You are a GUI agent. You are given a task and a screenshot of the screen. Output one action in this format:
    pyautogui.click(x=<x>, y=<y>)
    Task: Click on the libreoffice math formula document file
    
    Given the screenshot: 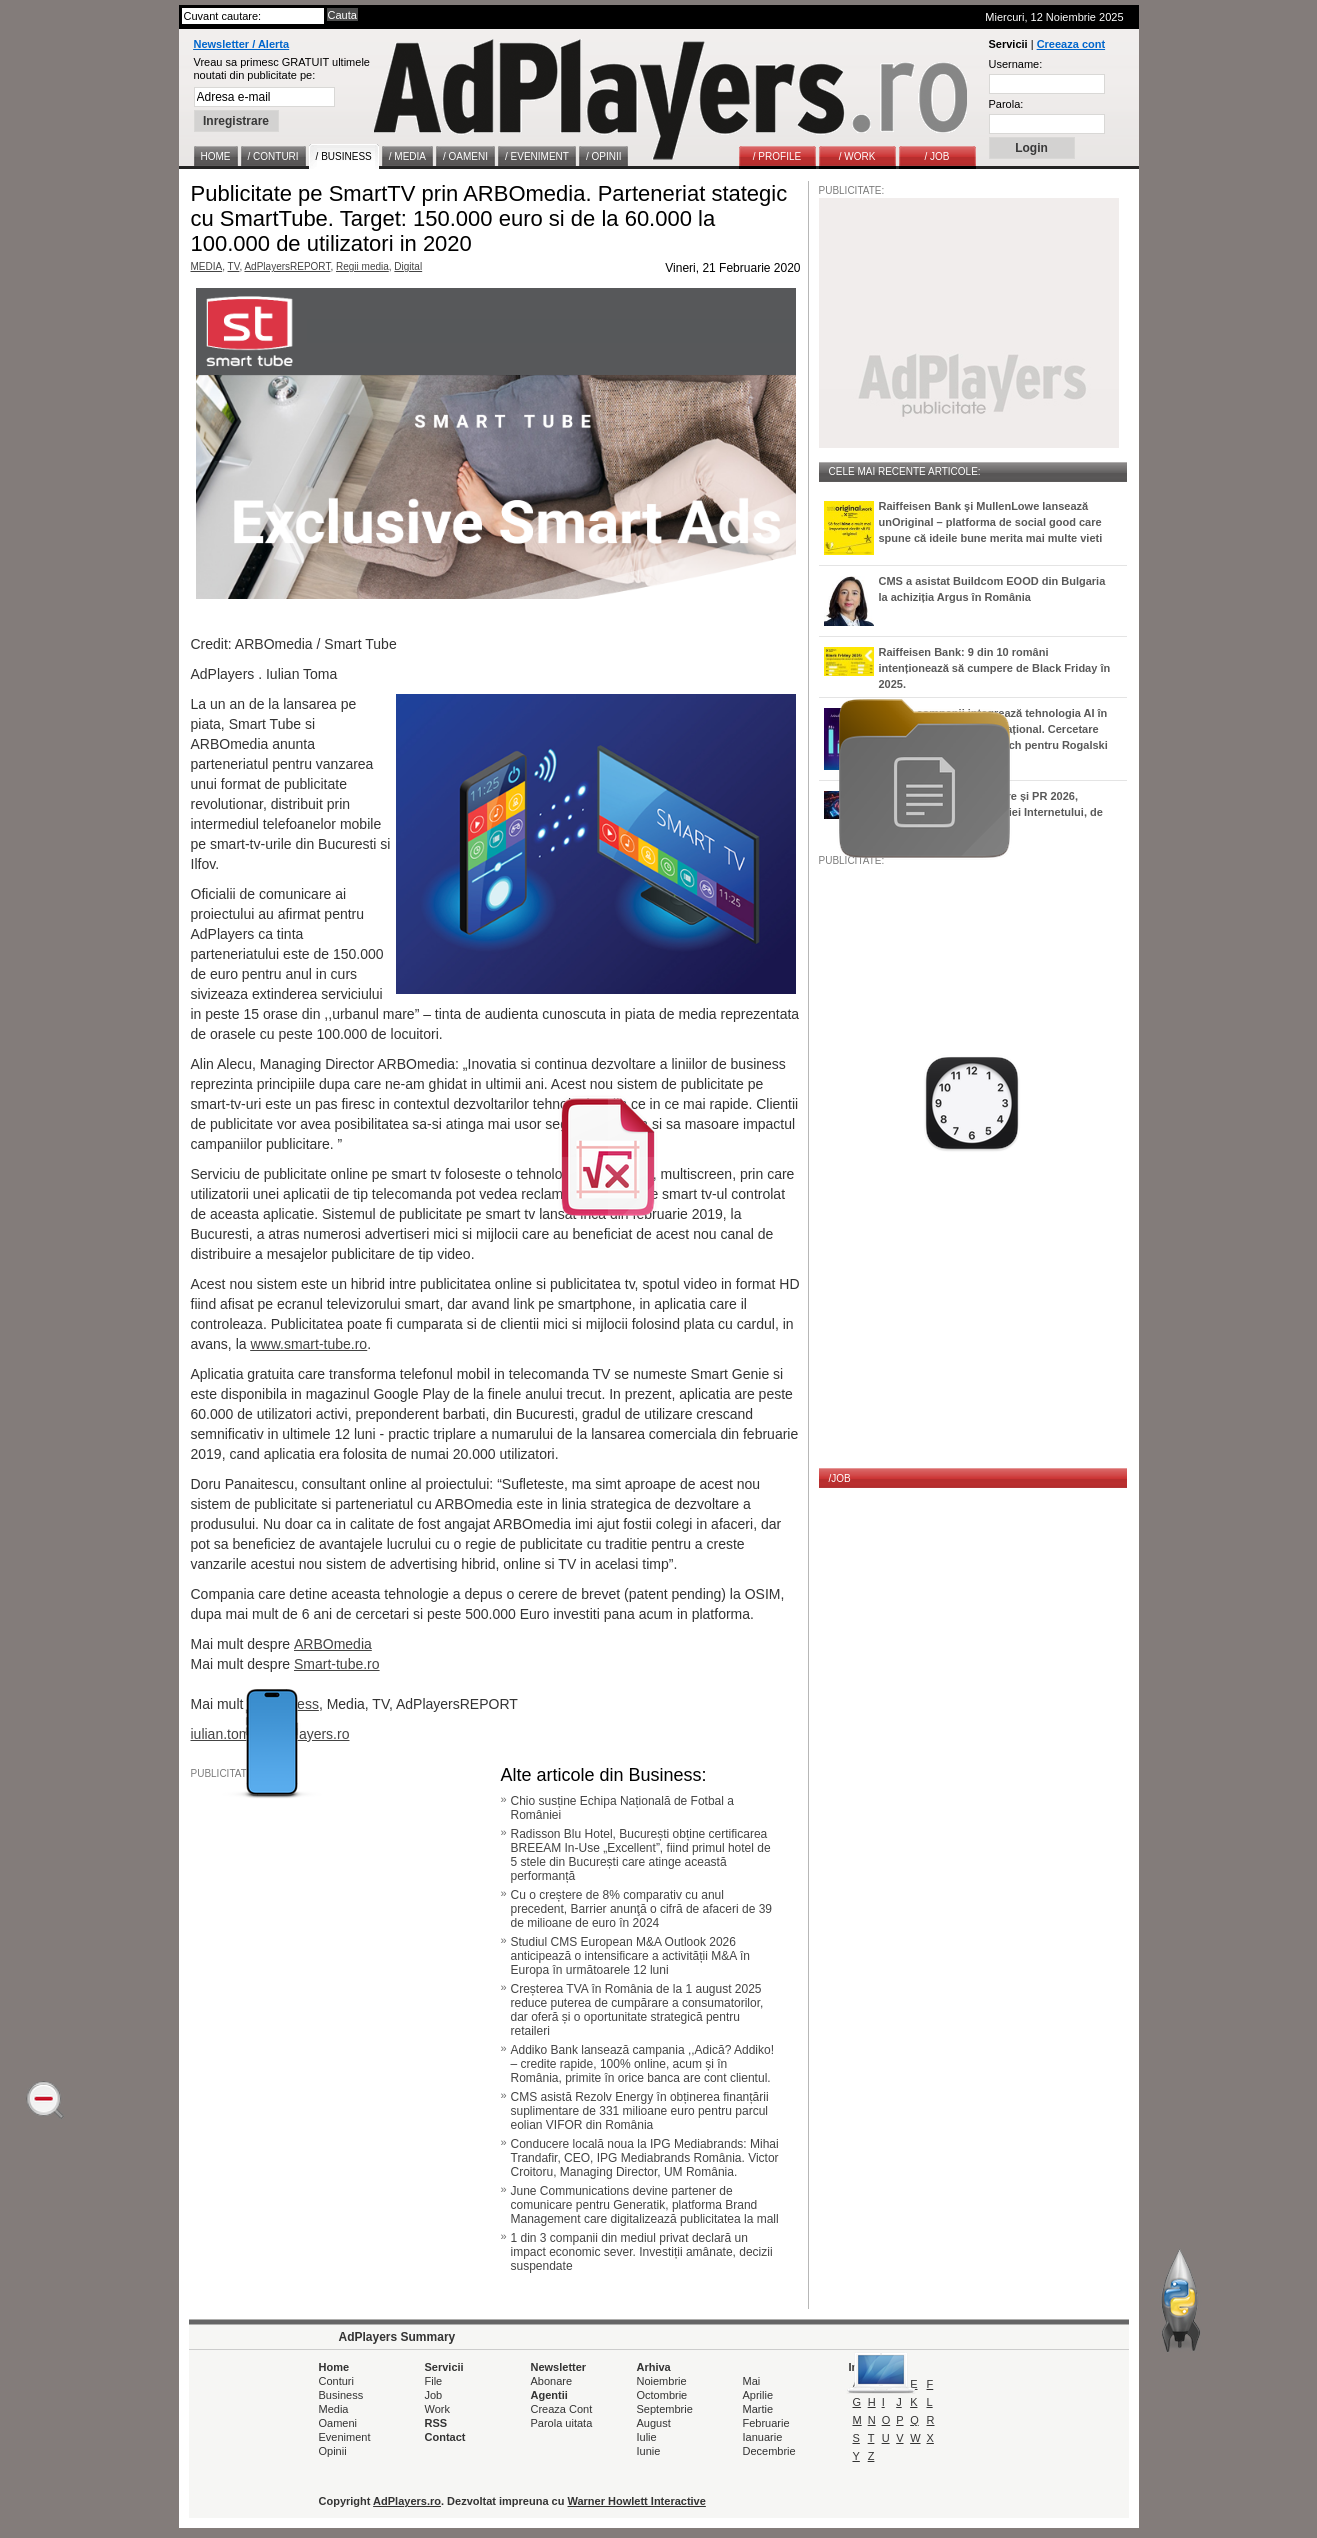 What is the action you would take?
    pyautogui.click(x=608, y=1157)
    